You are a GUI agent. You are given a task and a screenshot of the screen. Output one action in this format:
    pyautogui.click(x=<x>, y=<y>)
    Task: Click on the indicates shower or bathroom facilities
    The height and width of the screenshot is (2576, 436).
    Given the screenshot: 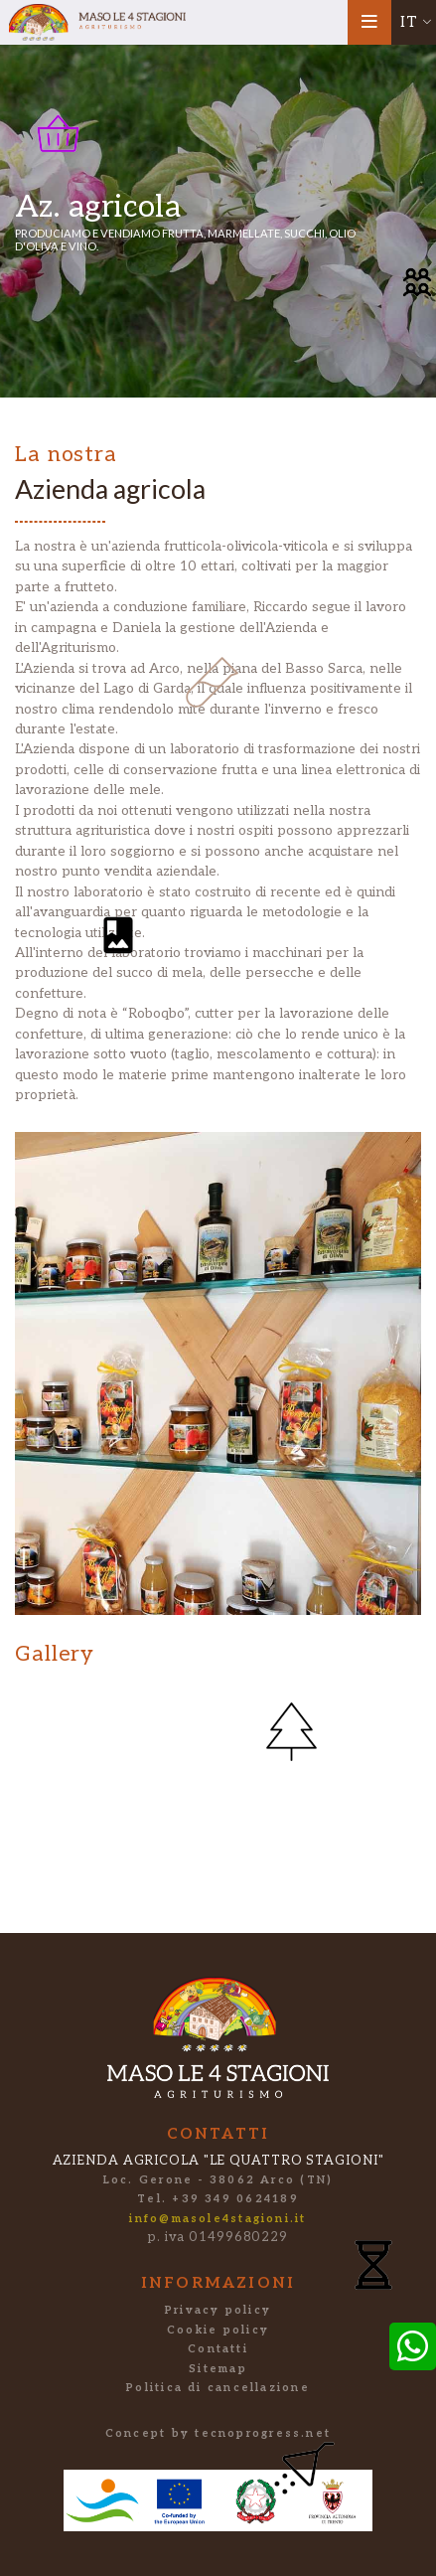 What is the action you would take?
    pyautogui.click(x=303, y=2465)
    